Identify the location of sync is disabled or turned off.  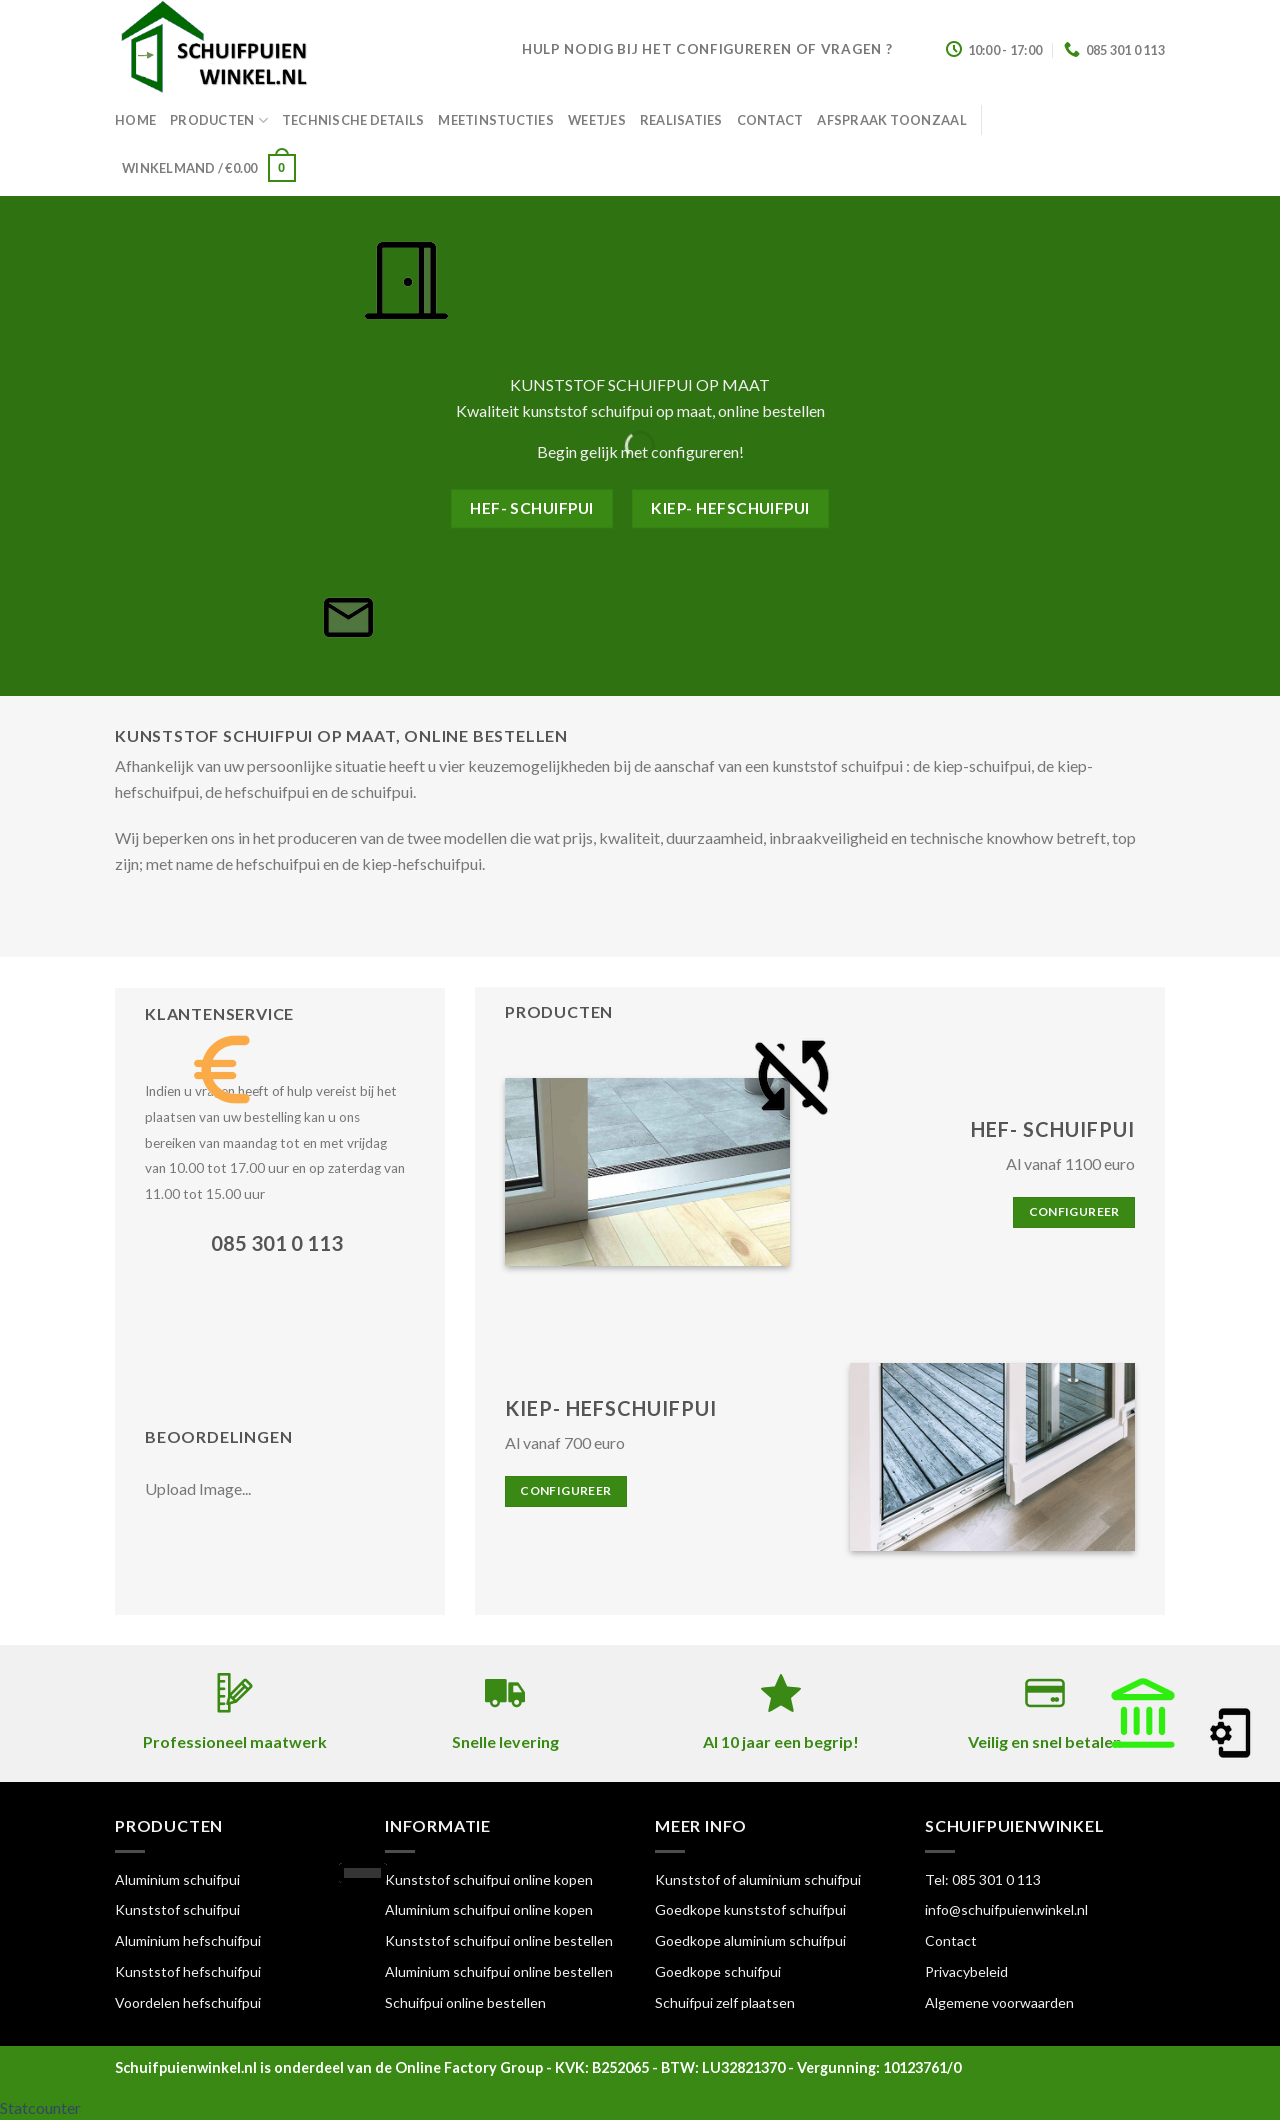
(793, 1075).